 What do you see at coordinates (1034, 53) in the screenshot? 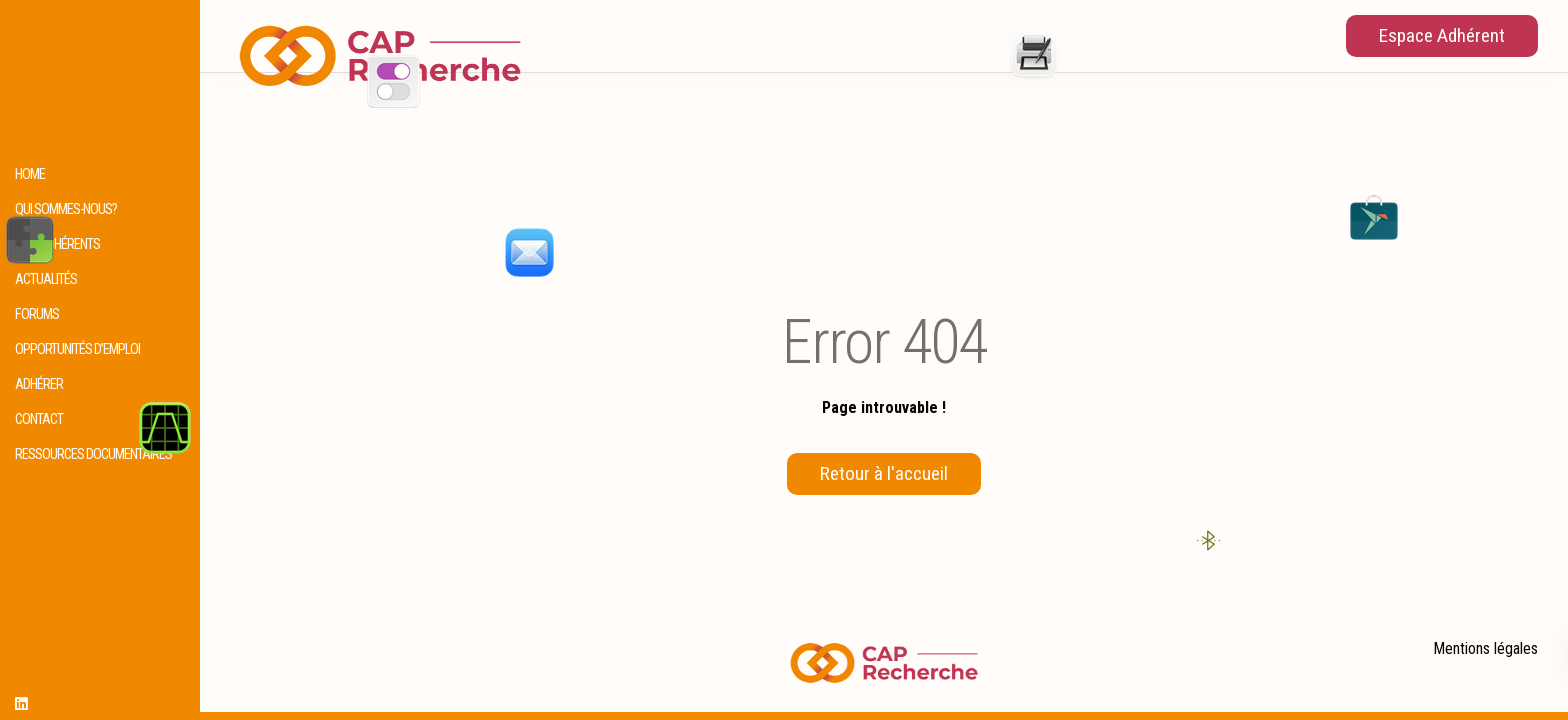
I see `open print editor application` at bounding box center [1034, 53].